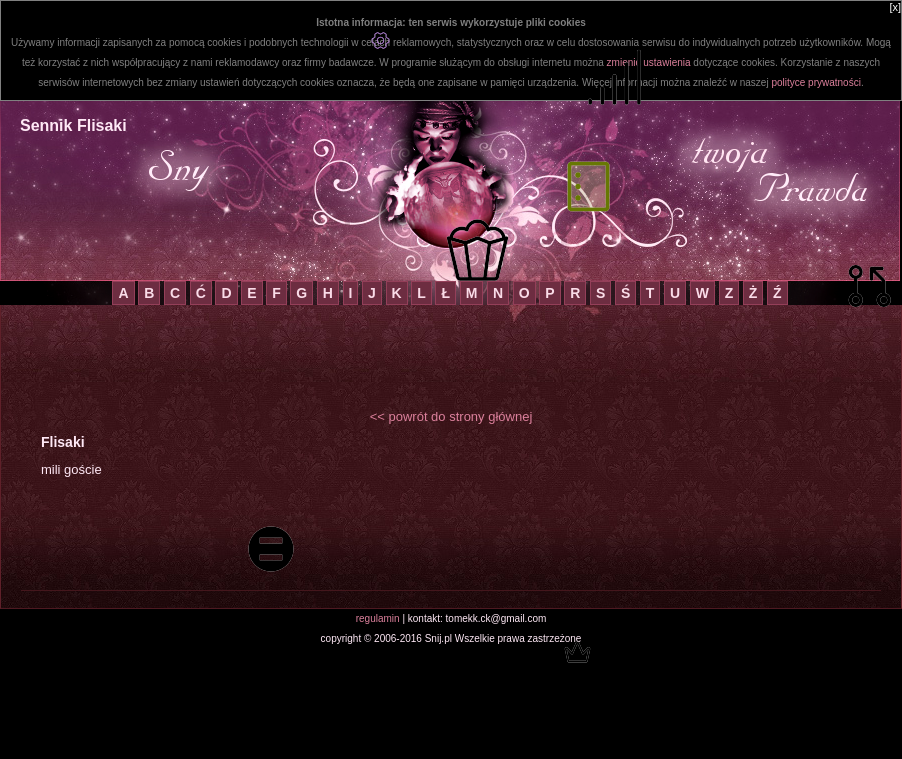  I want to click on create a new pull request, so click(868, 286).